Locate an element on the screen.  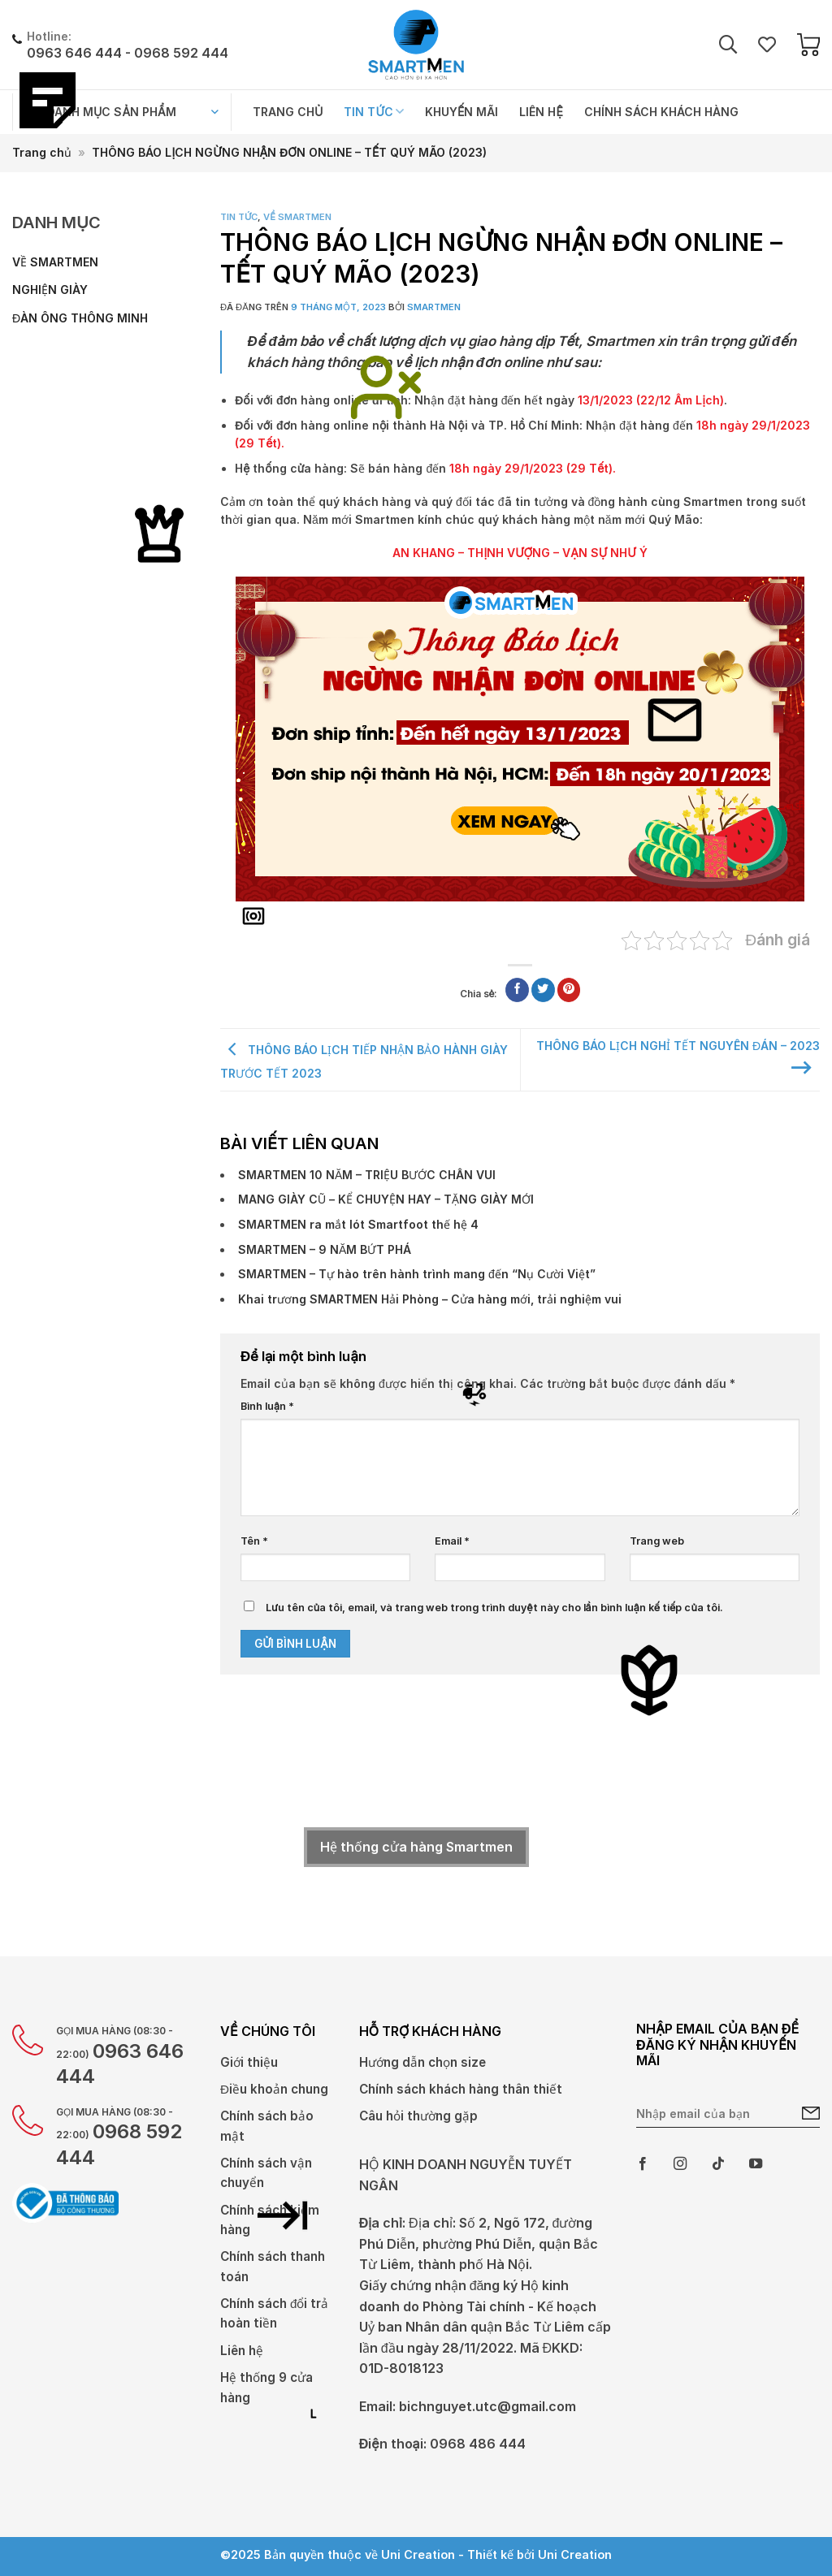
remove a user from your contacts is located at coordinates (386, 387).